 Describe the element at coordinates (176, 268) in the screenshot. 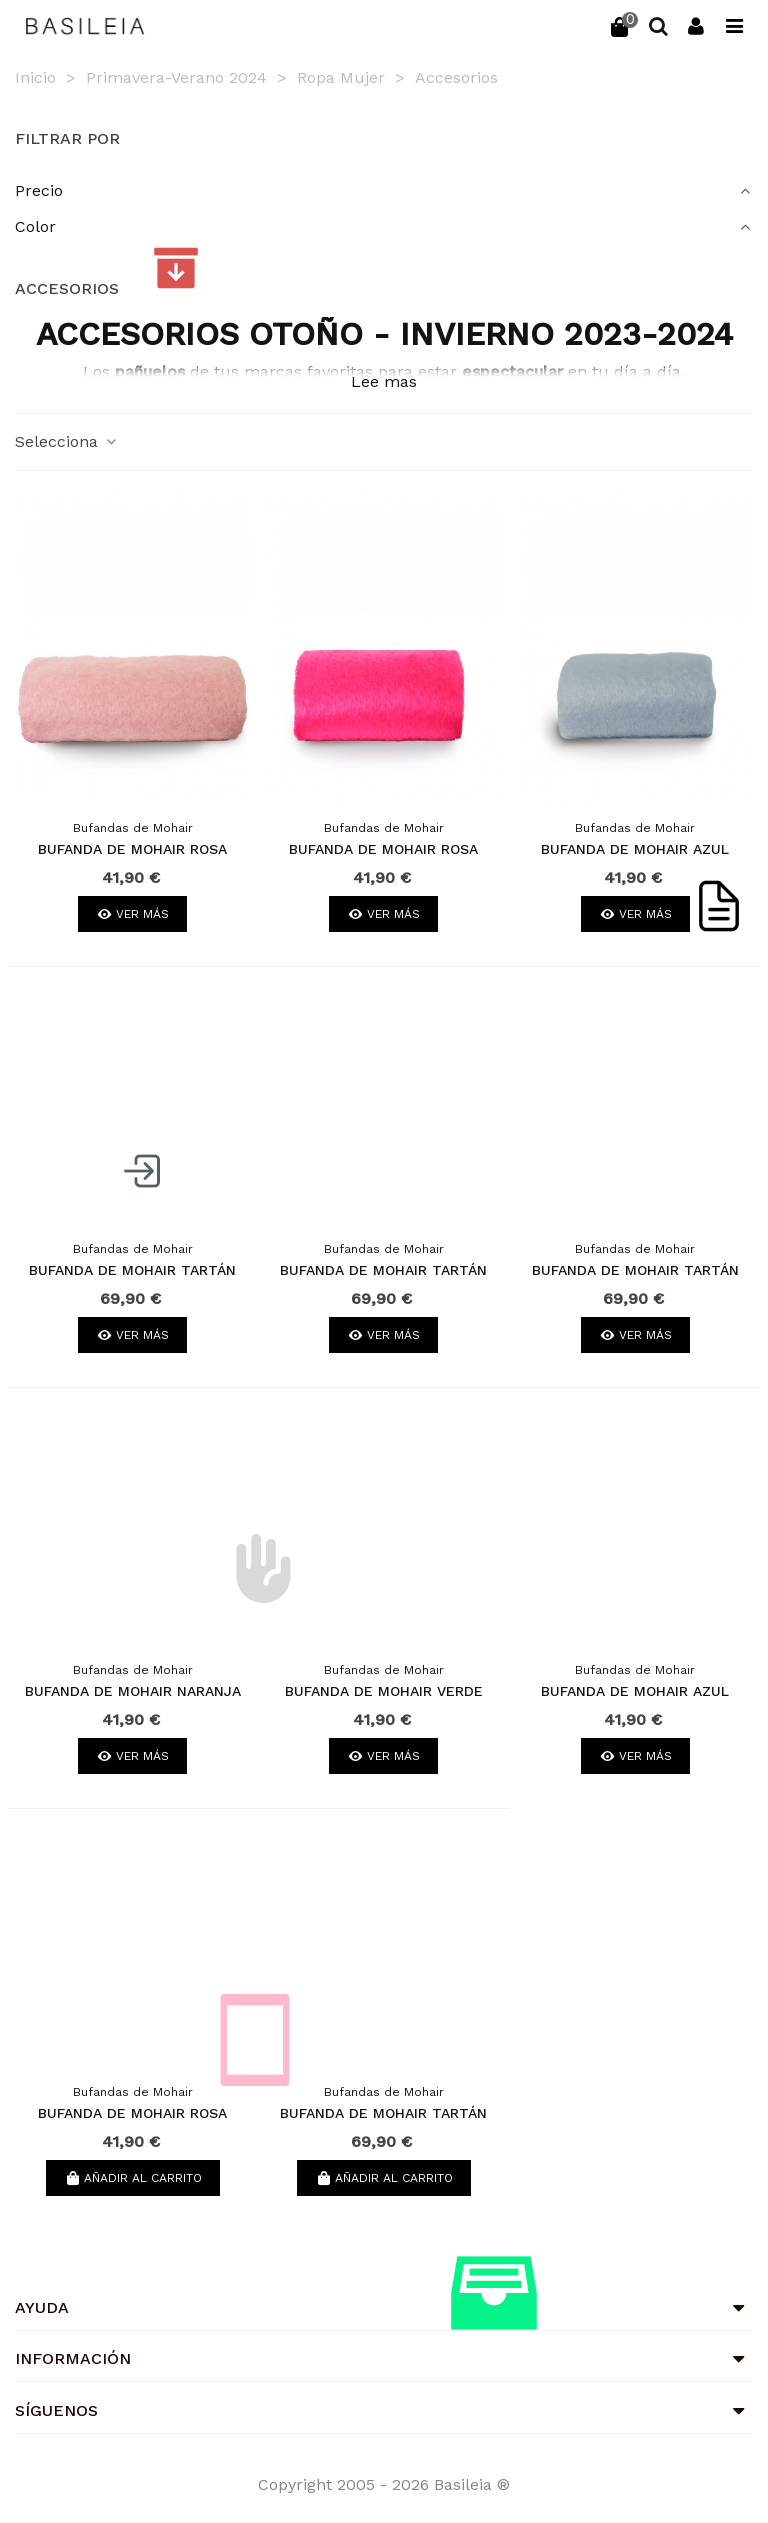

I see `archive this item` at that location.